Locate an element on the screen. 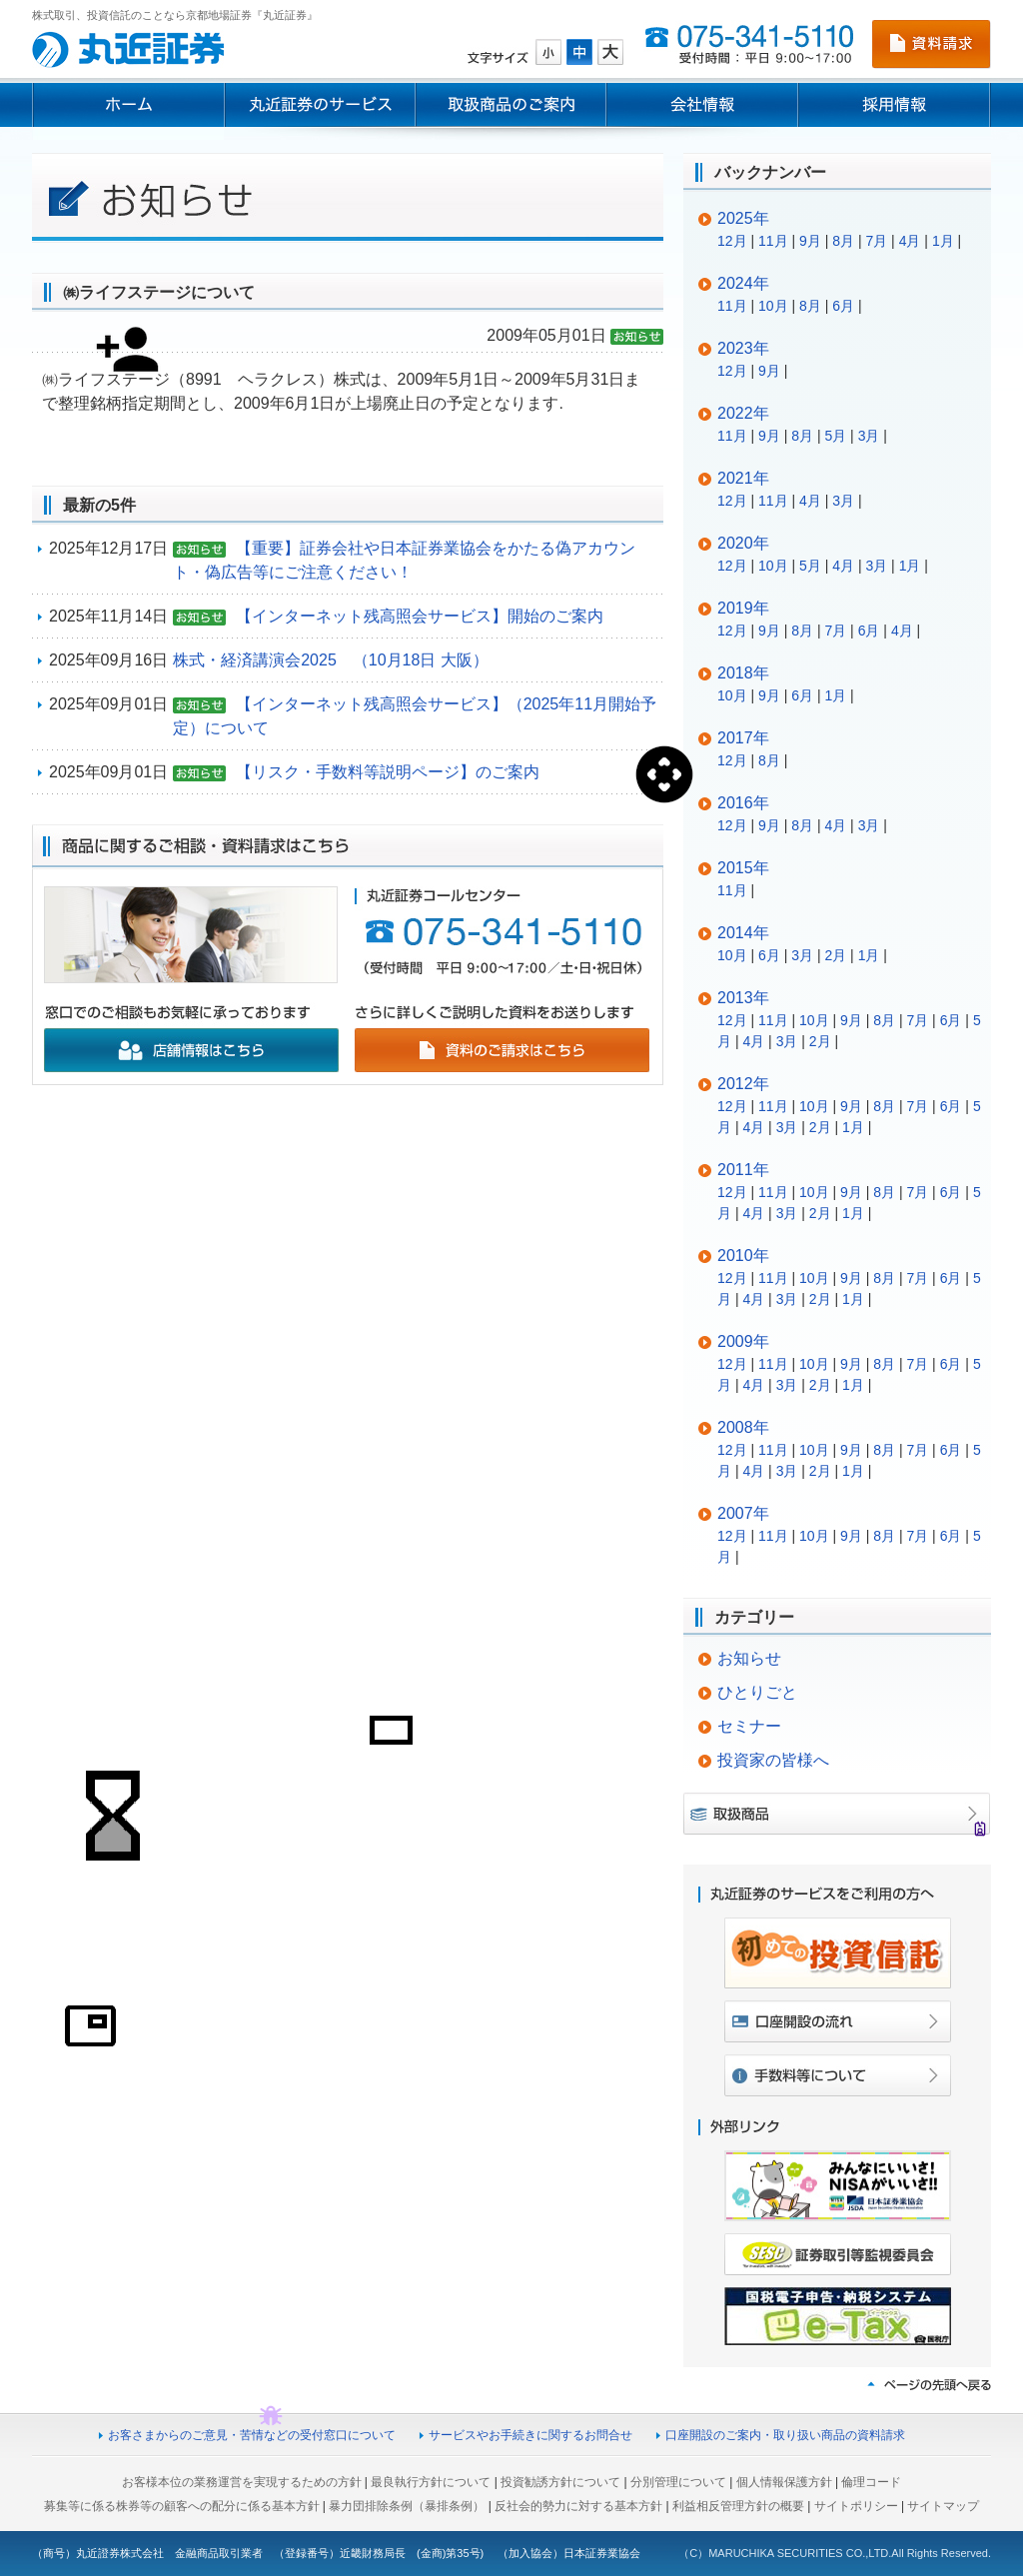 Image resolution: width=1023 pixels, height=2576 pixels. view employee badge or identification is located at coordinates (980, 1829).